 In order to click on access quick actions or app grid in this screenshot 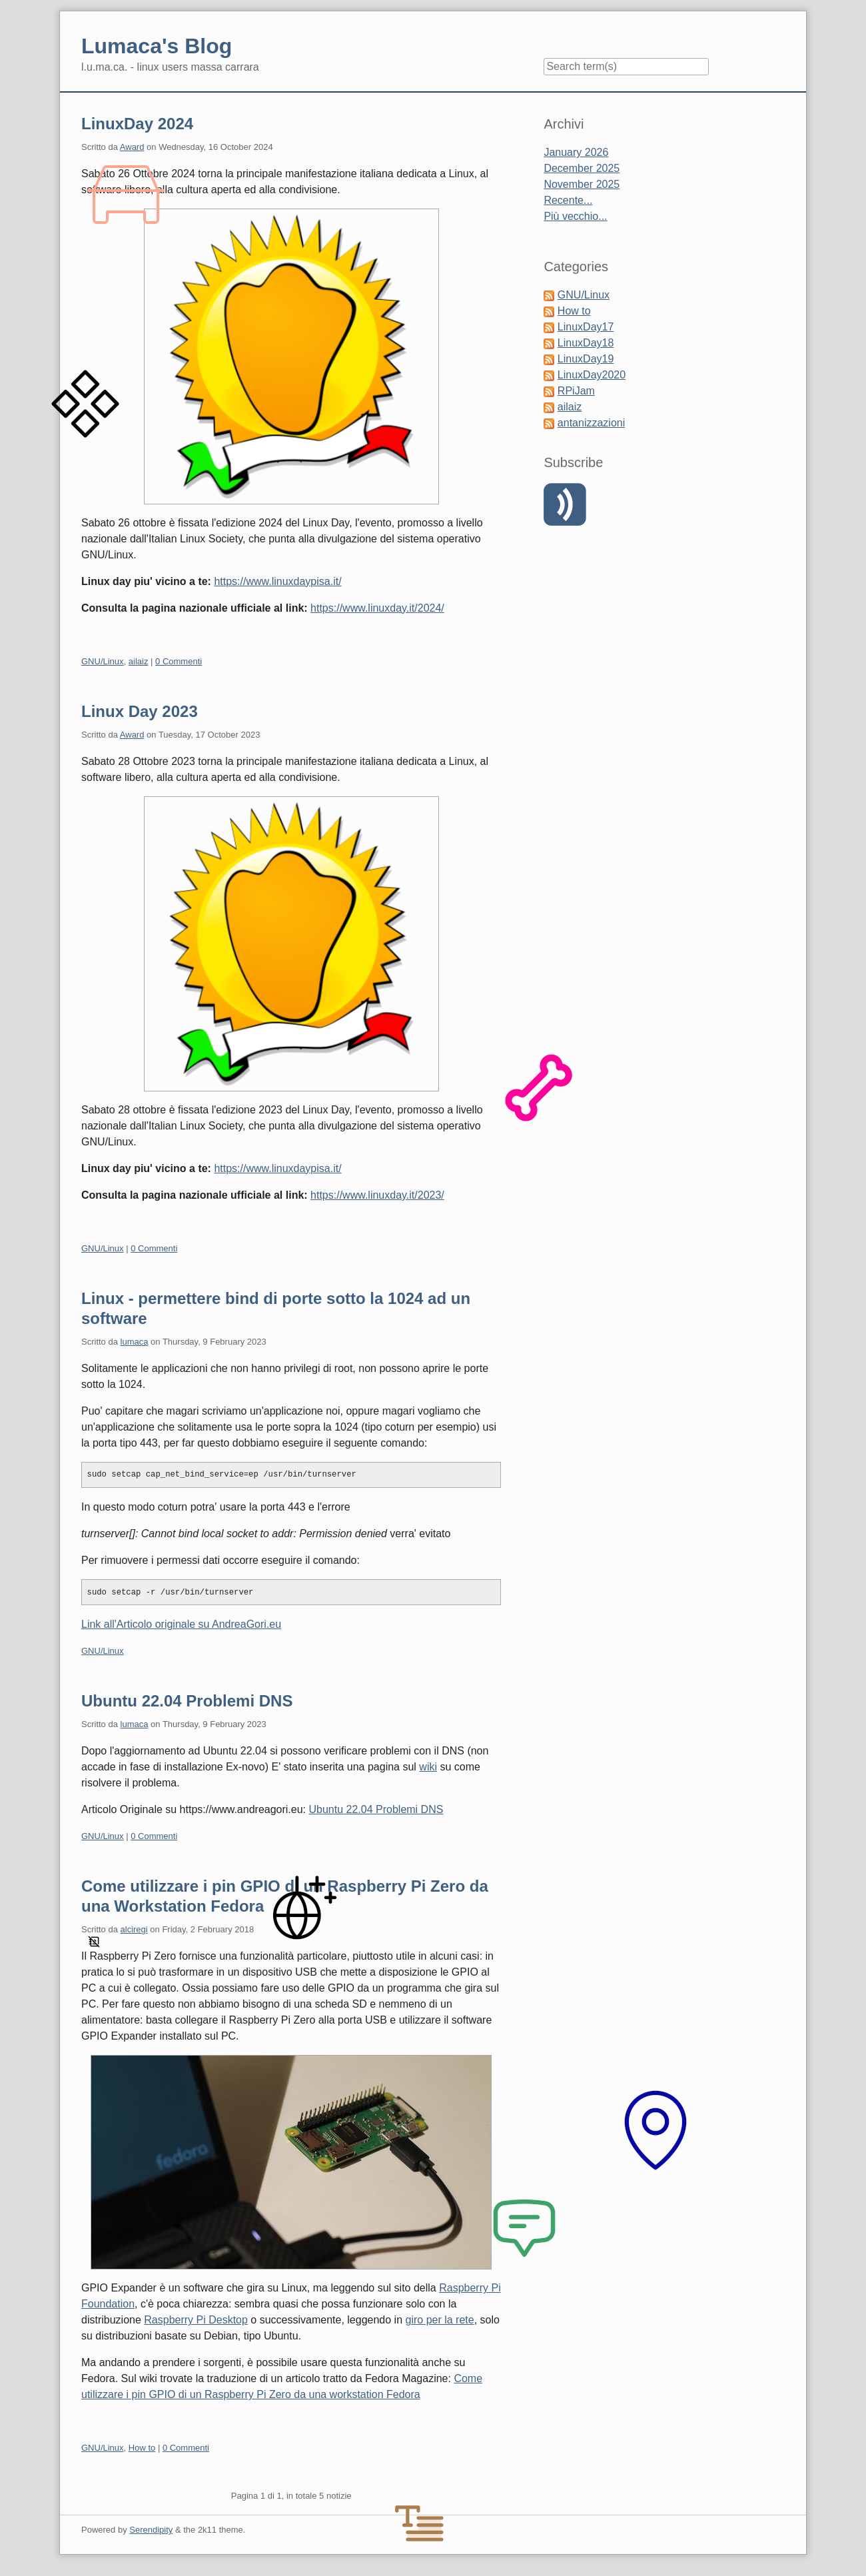, I will do `click(85, 404)`.